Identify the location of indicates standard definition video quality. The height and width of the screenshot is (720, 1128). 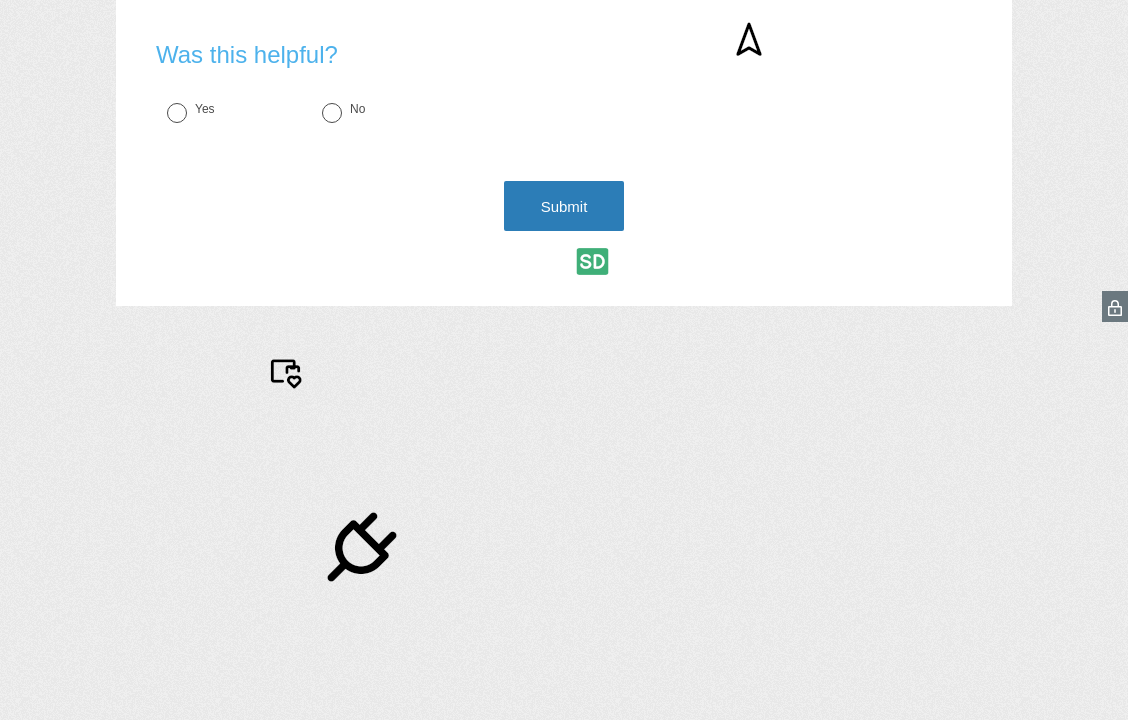
(592, 261).